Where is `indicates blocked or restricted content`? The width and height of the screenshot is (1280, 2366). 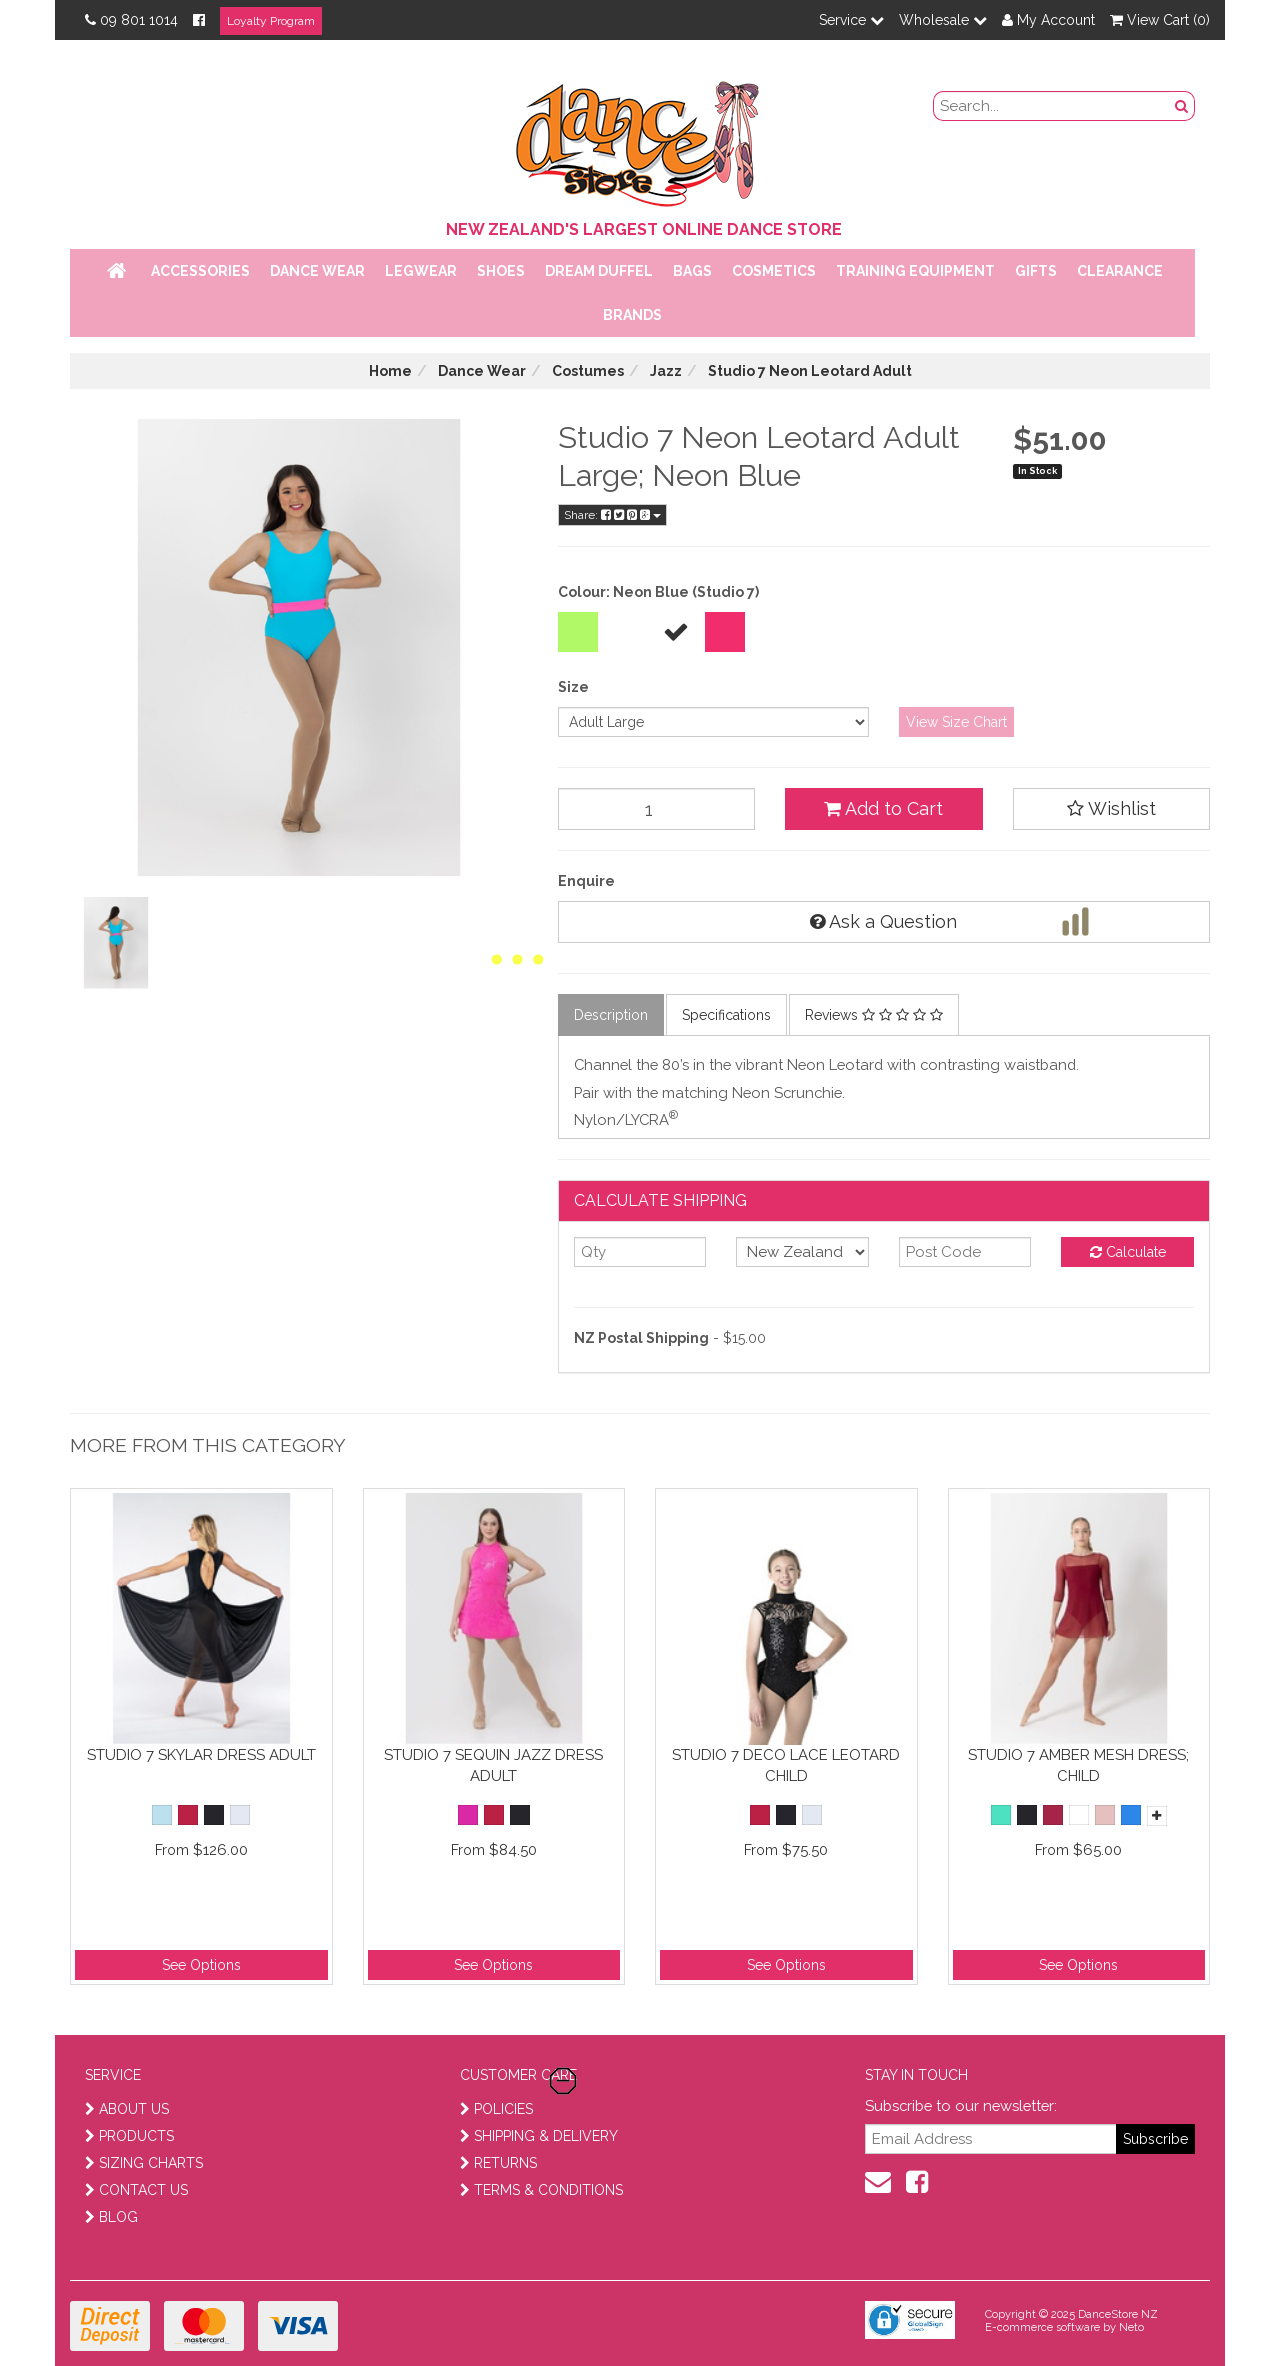
indicates blocked or restricted content is located at coordinates (563, 2081).